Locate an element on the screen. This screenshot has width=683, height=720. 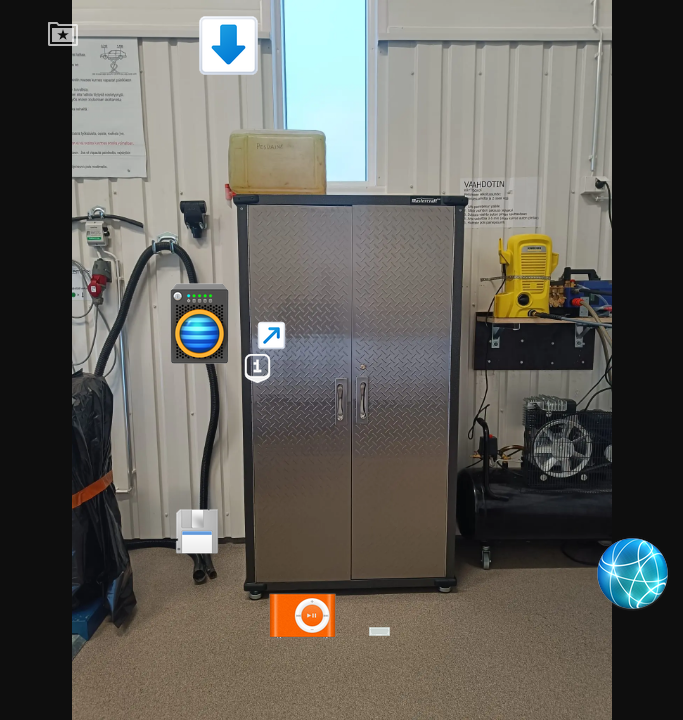
bluetooth keyboard connected successfully is located at coordinates (379, 631).